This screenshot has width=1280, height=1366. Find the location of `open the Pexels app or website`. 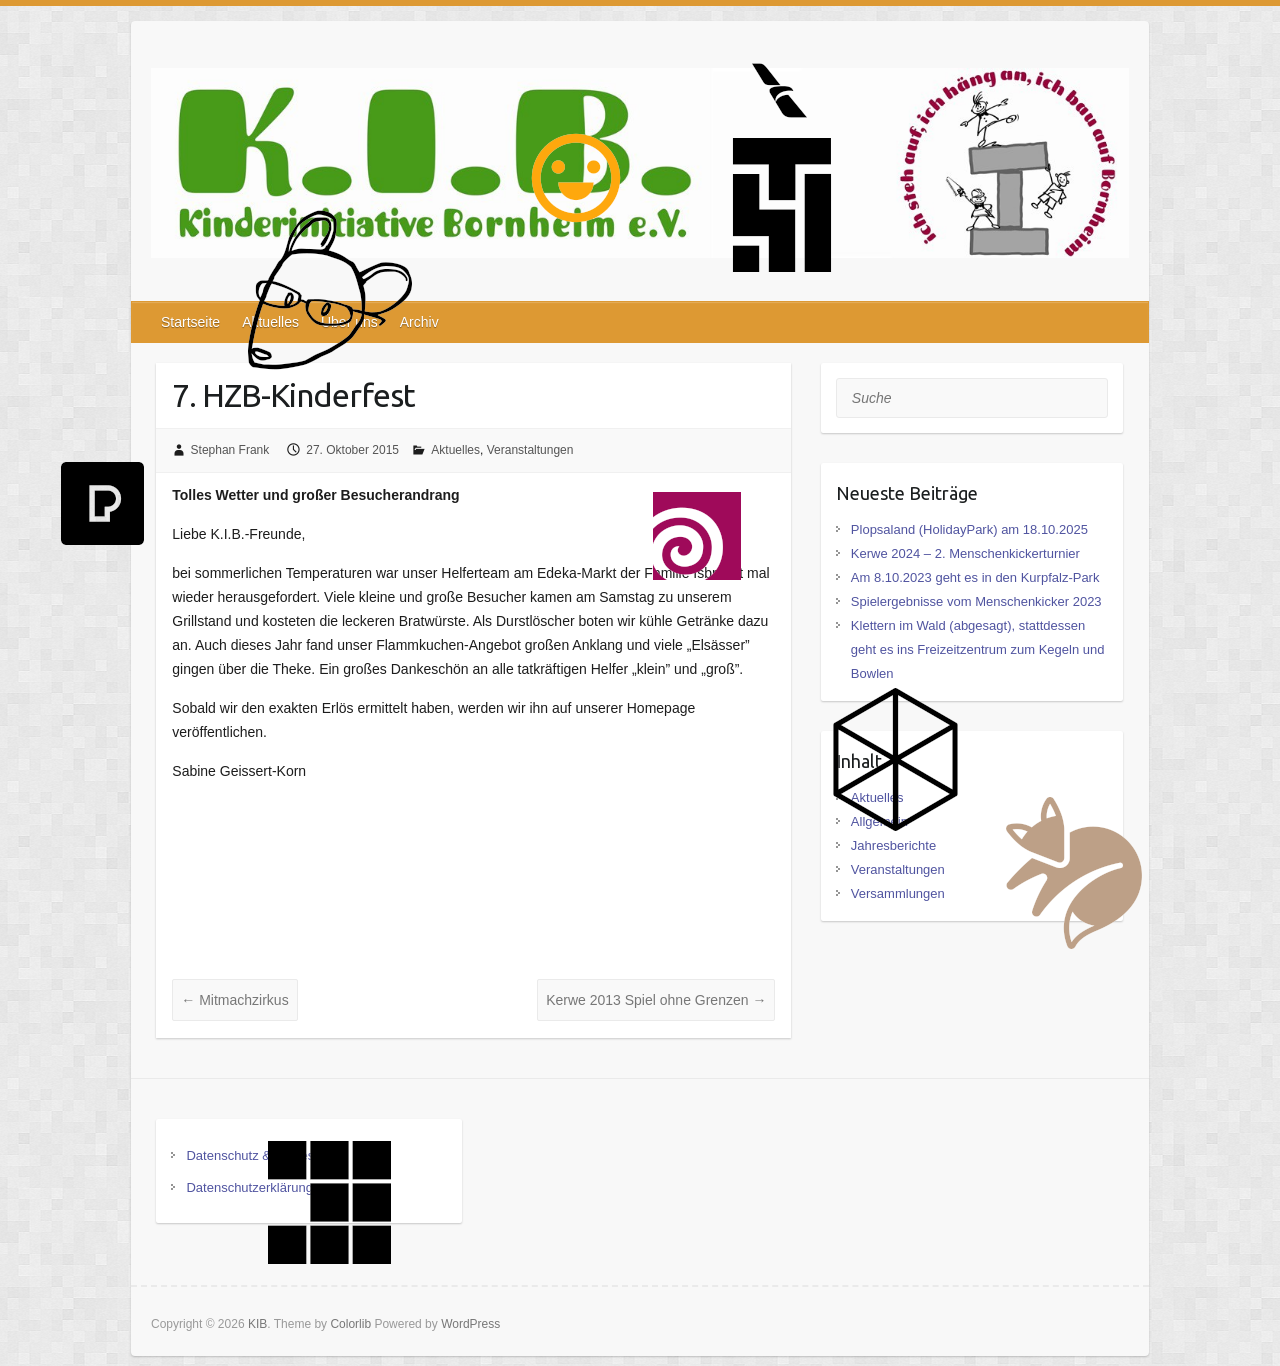

open the Pexels app or website is located at coordinates (102, 503).